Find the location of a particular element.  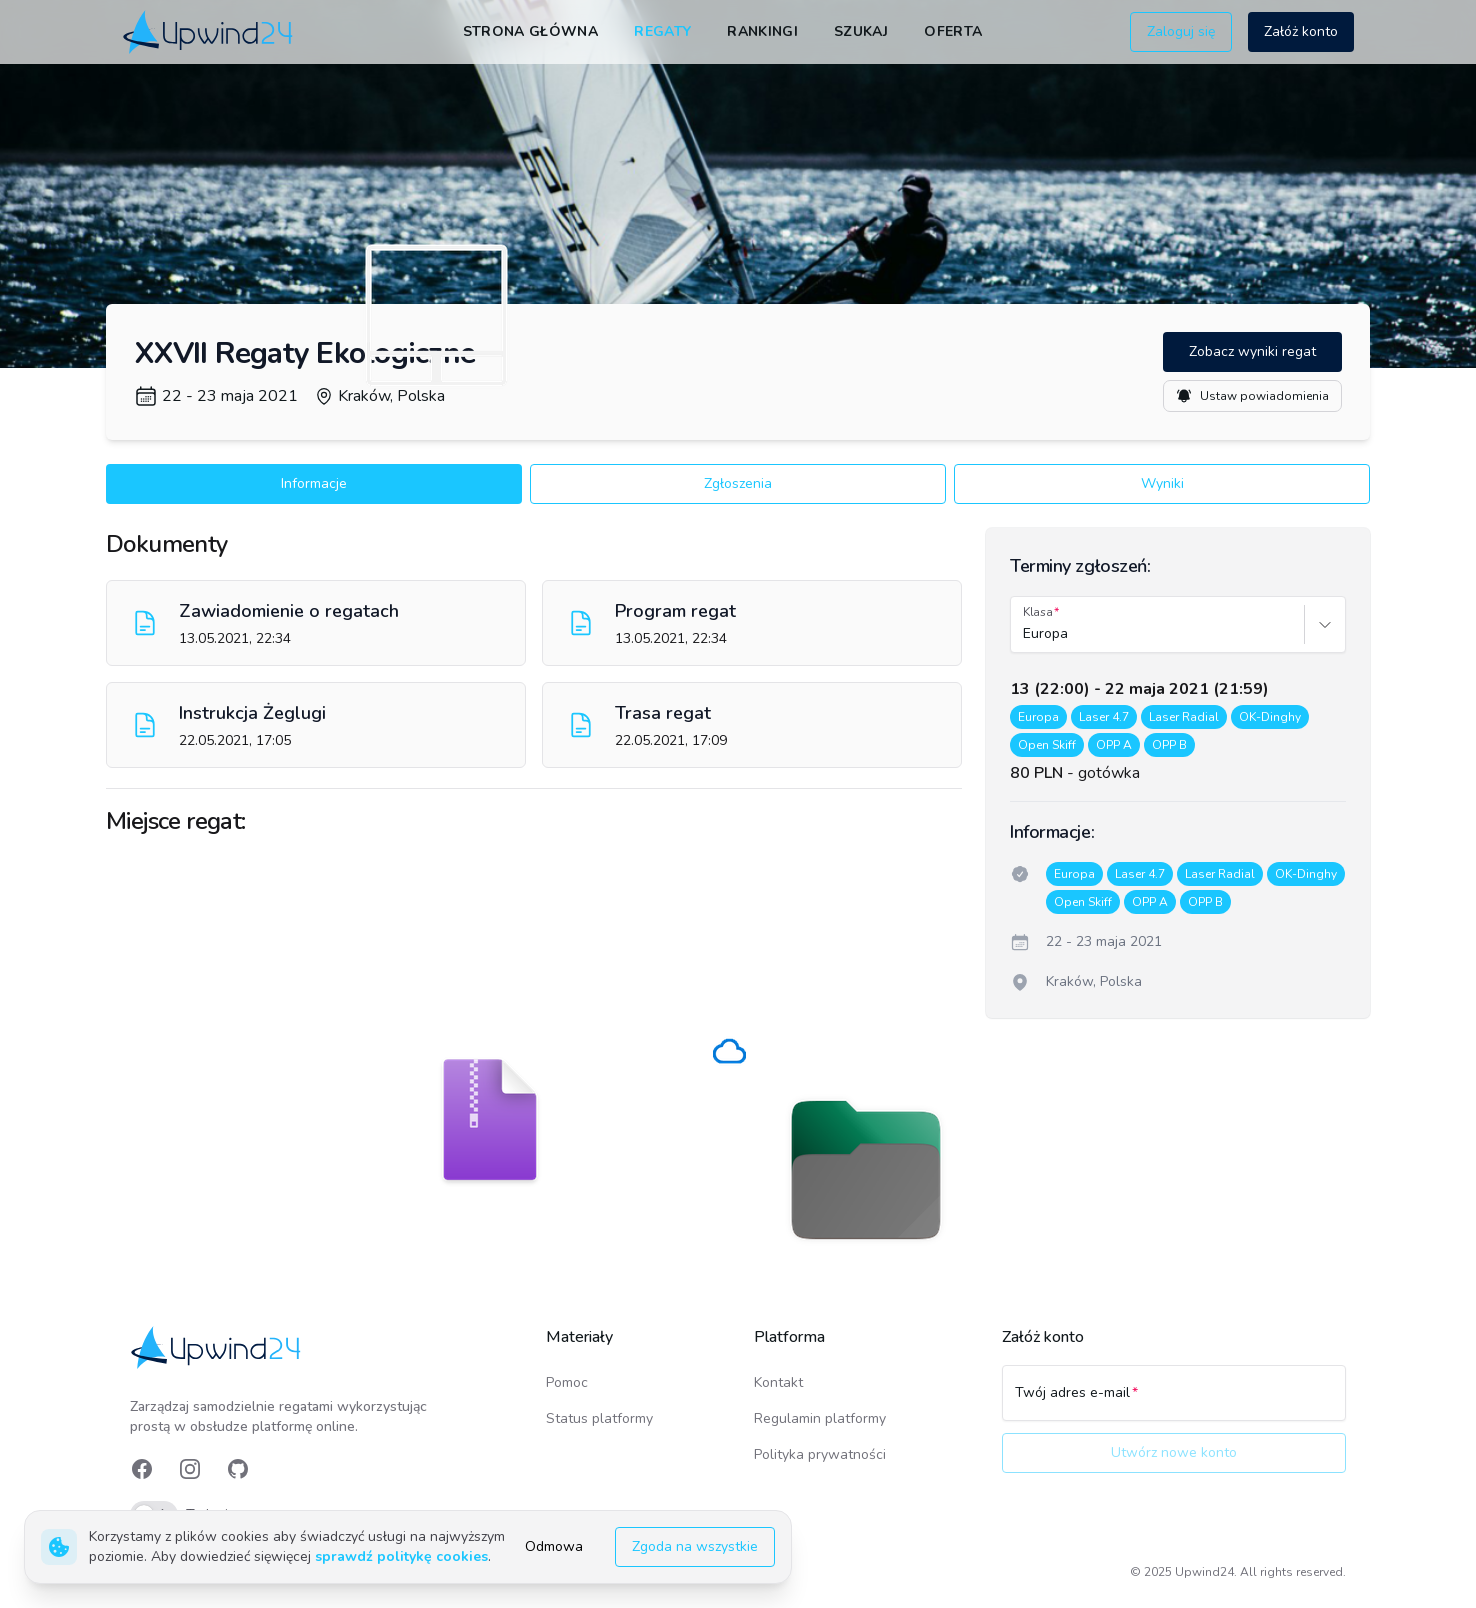

a bzip-compressed tar archive file is located at coordinates (490, 1122).